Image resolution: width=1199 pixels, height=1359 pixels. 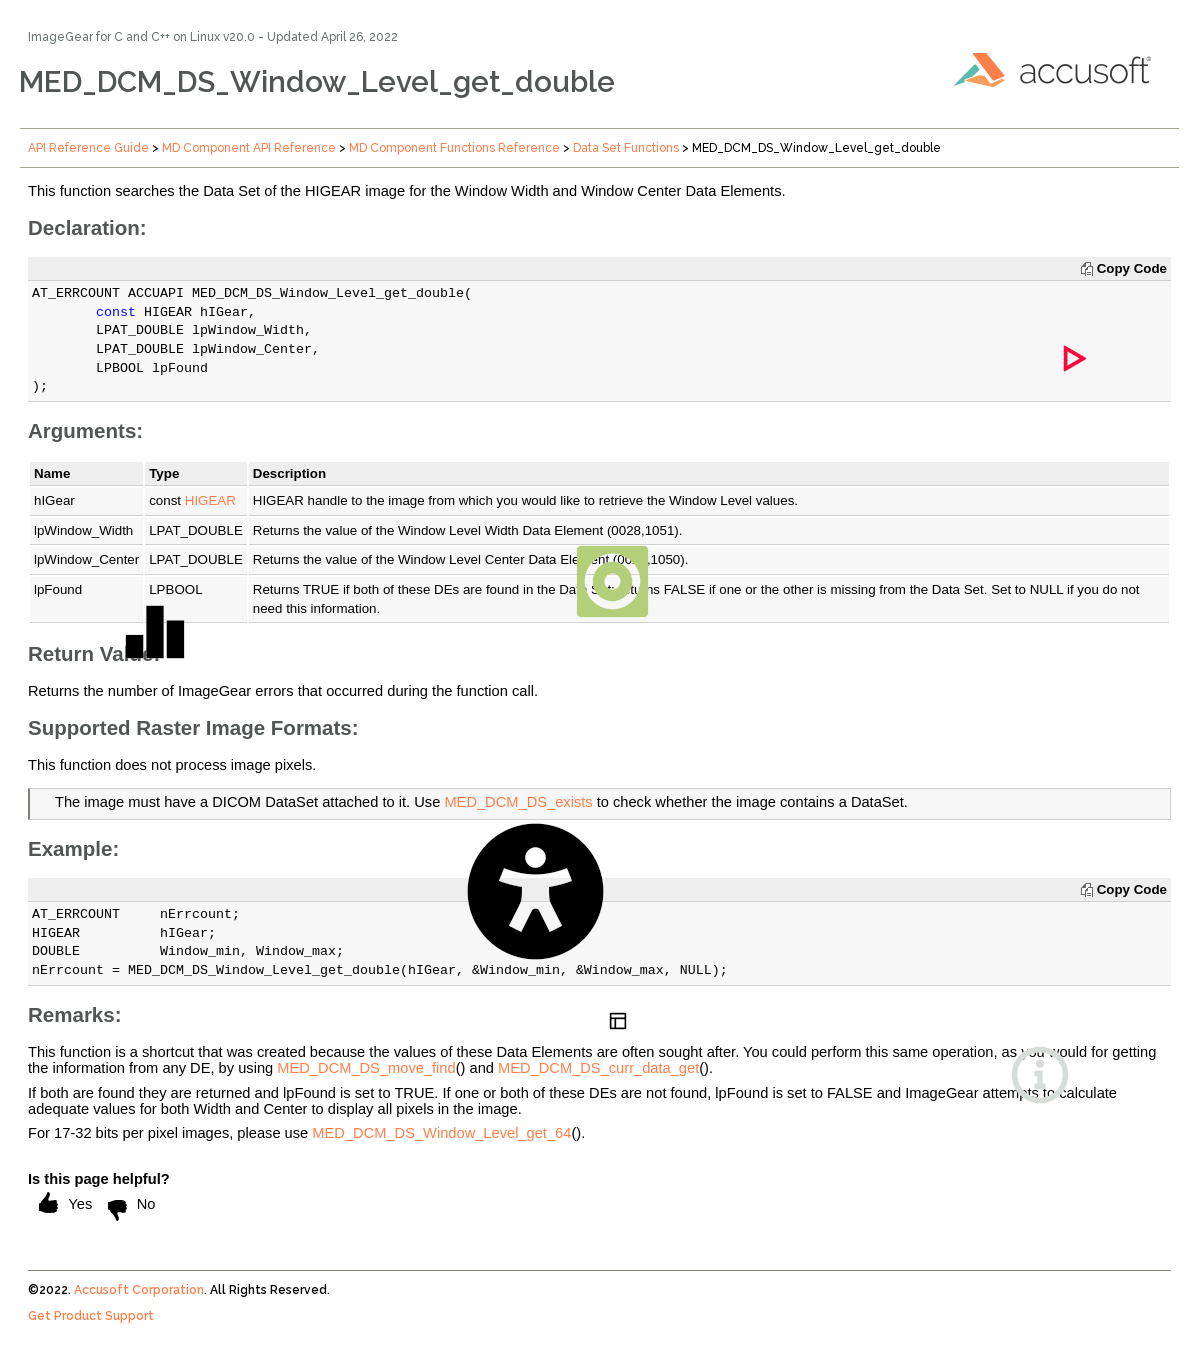 I want to click on view analytics or statistics, so click(x=155, y=632).